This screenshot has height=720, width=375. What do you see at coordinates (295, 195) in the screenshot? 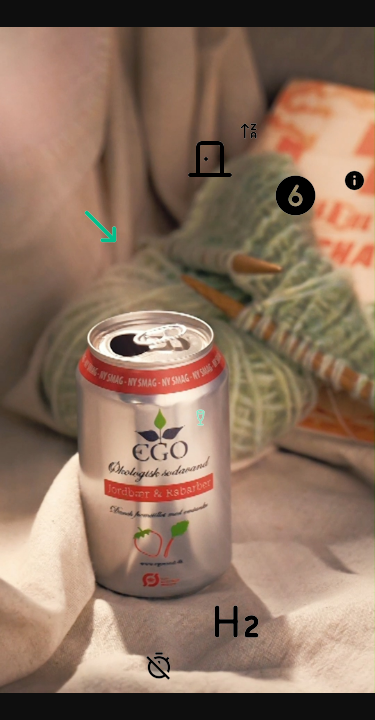
I see `indicates step 6 in a multi-step process` at bounding box center [295, 195].